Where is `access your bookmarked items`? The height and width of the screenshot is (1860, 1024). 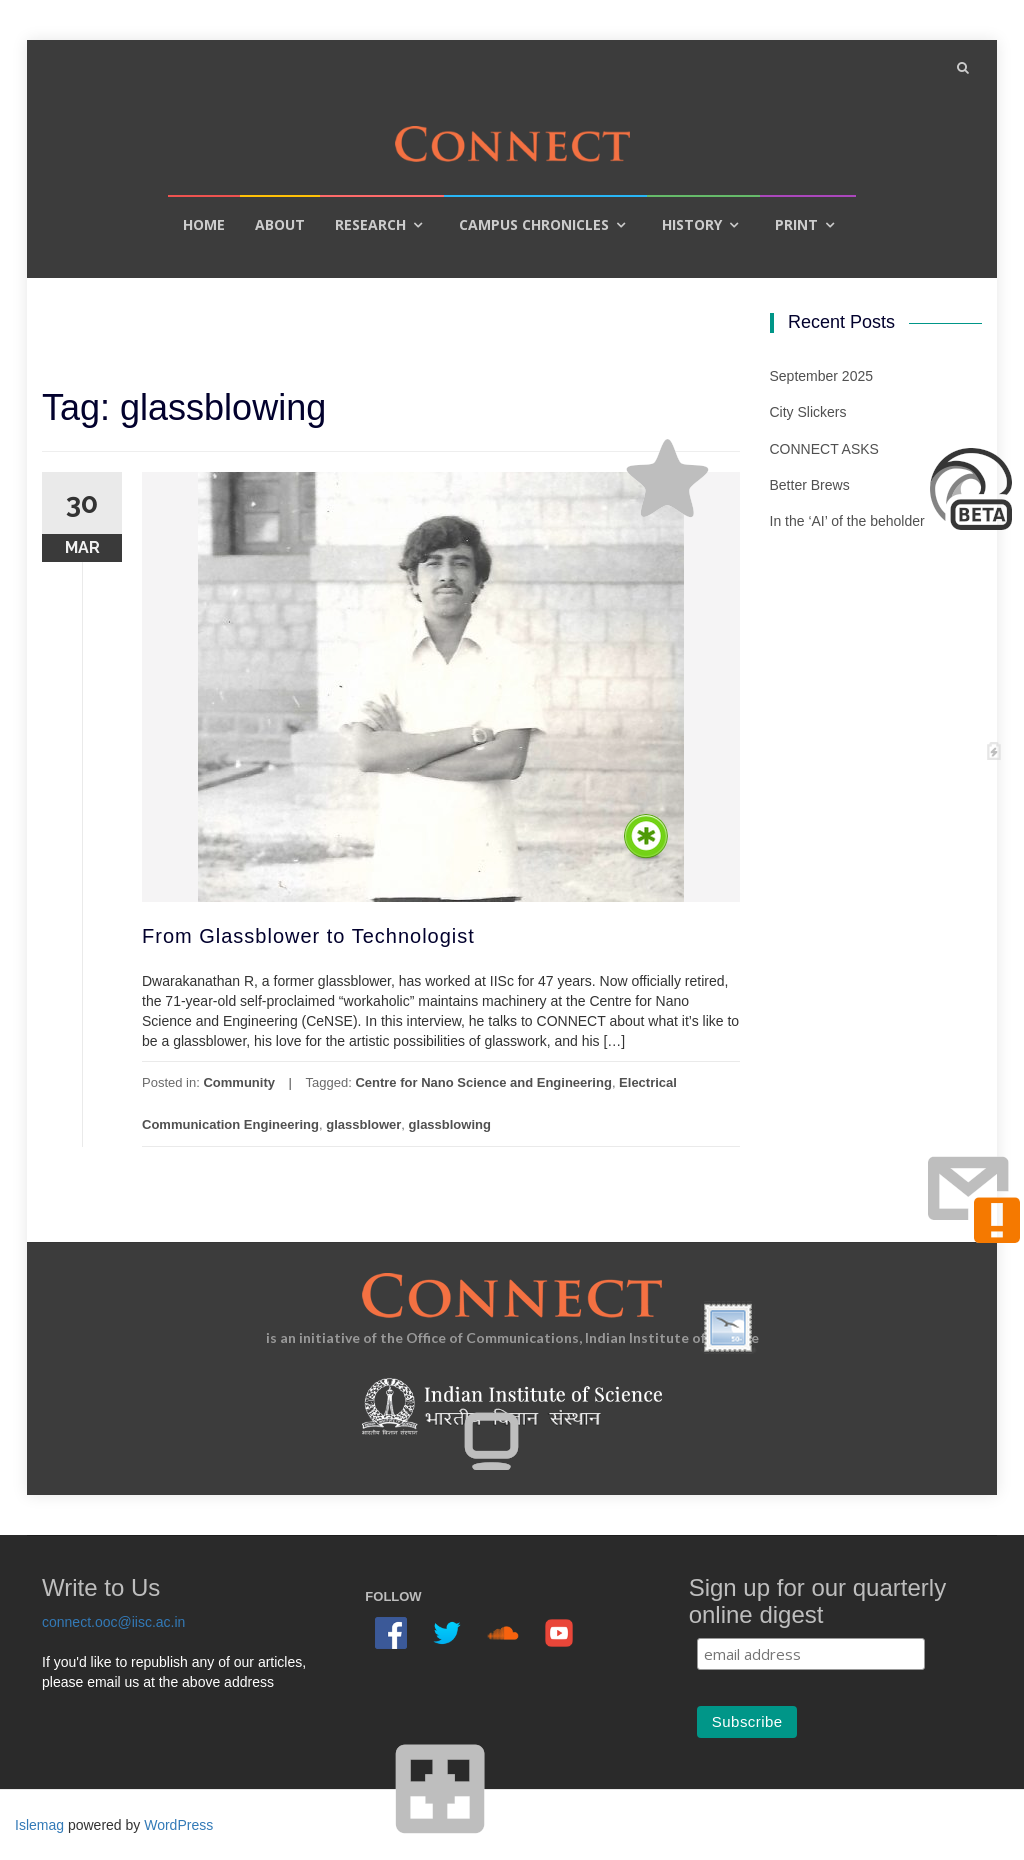 access your bookmarked items is located at coordinates (667, 481).